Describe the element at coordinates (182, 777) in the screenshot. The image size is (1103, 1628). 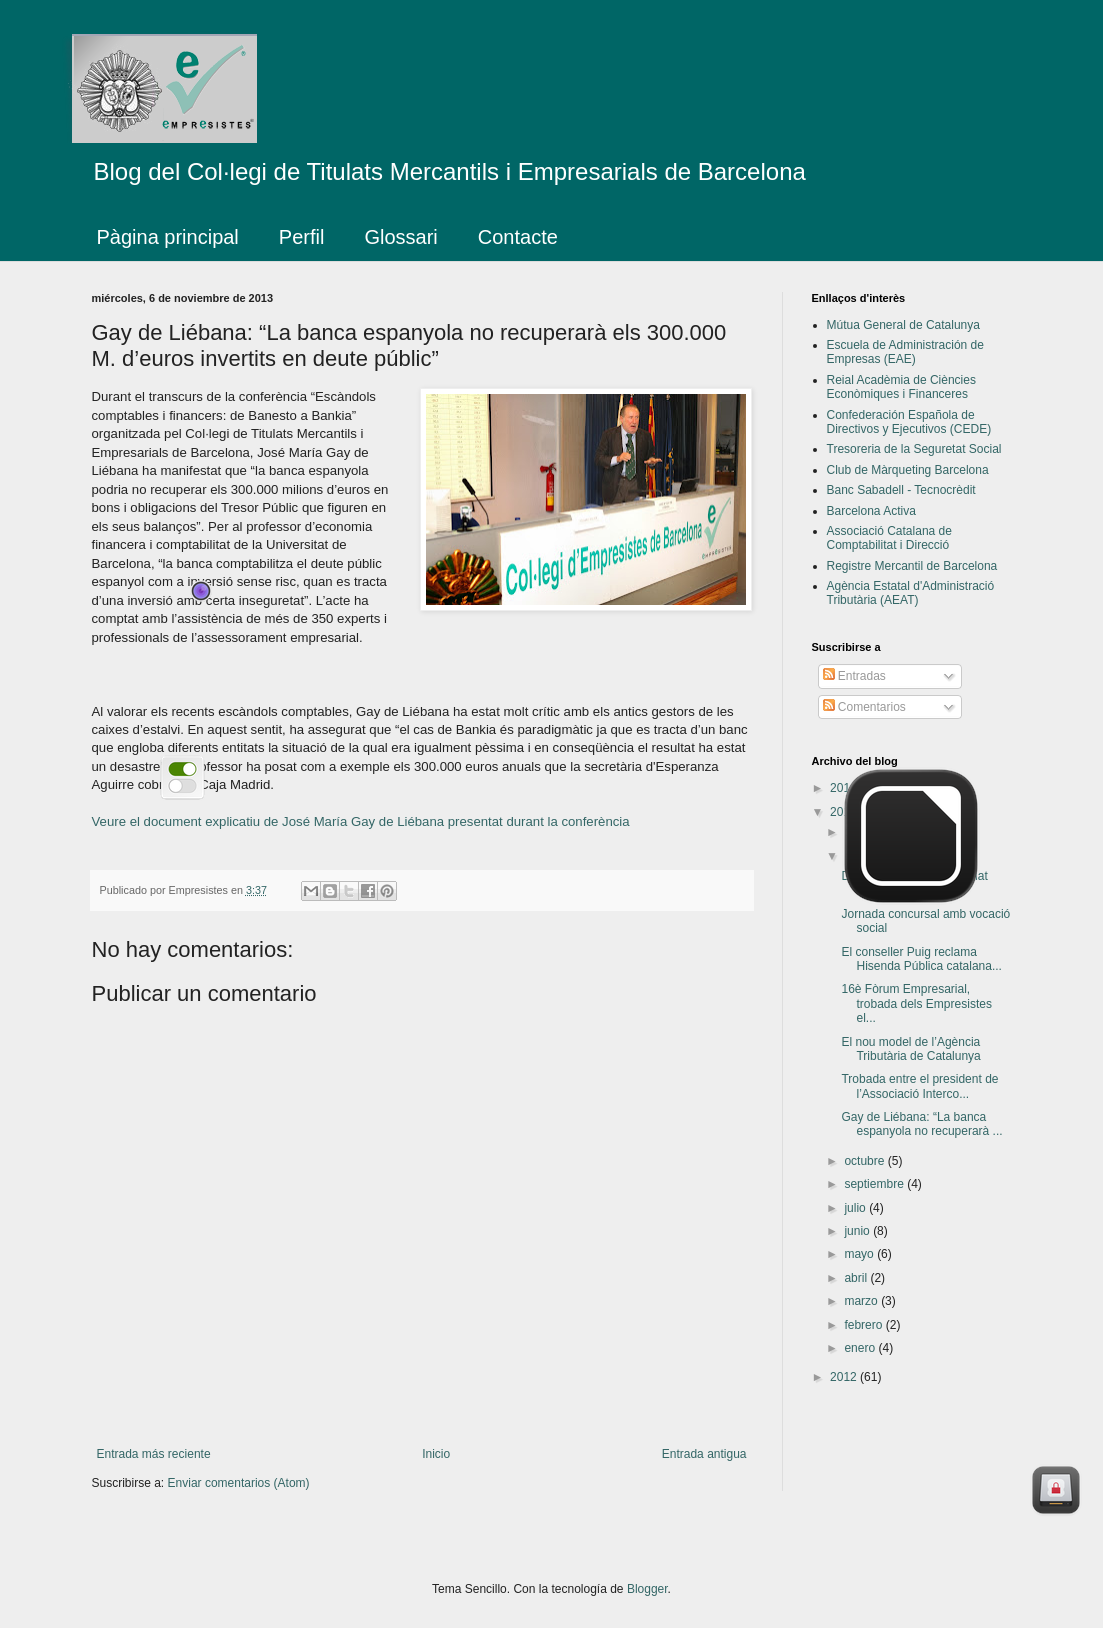
I see `open unity tweak tool settings` at that location.